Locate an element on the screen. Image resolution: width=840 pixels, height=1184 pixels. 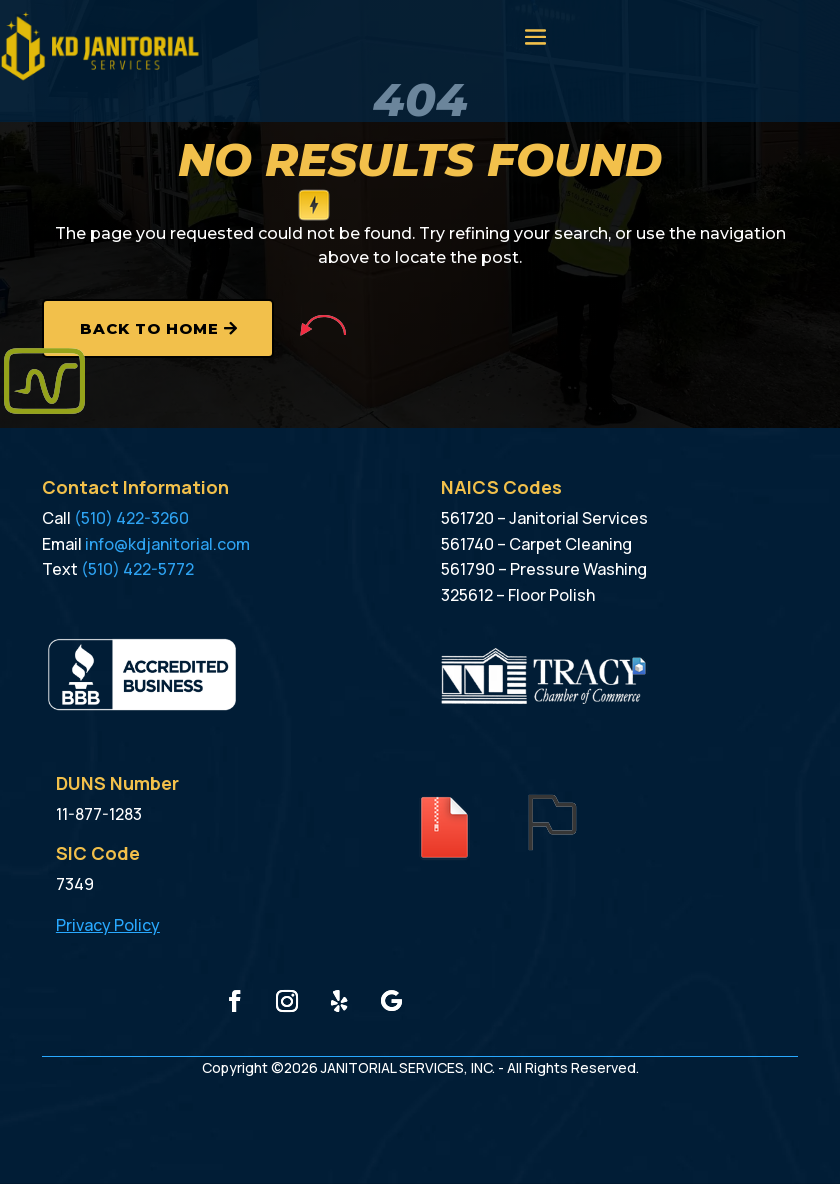
undo the last action is located at coordinates (323, 325).